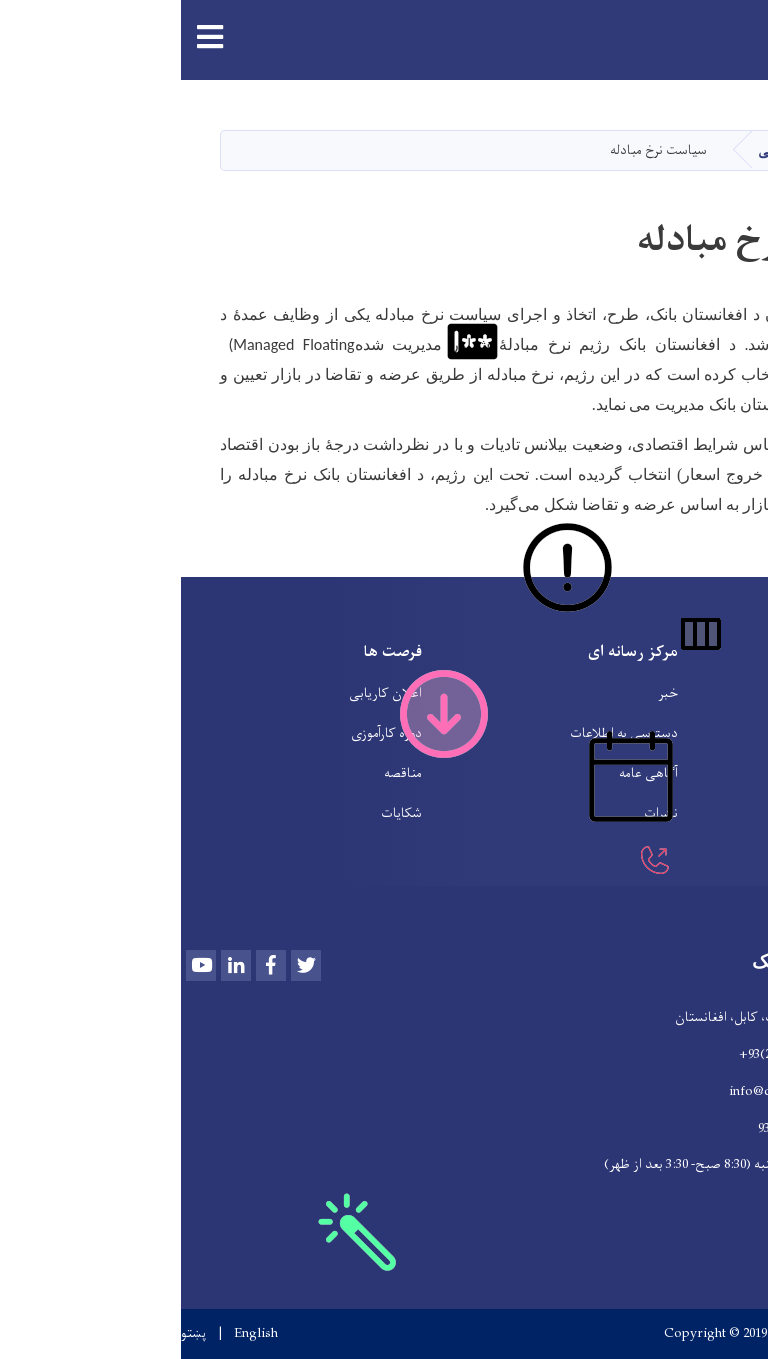 The image size is (768, 1359). I want to click on indicates a warning or alert that needs attention, so click(567, 567).